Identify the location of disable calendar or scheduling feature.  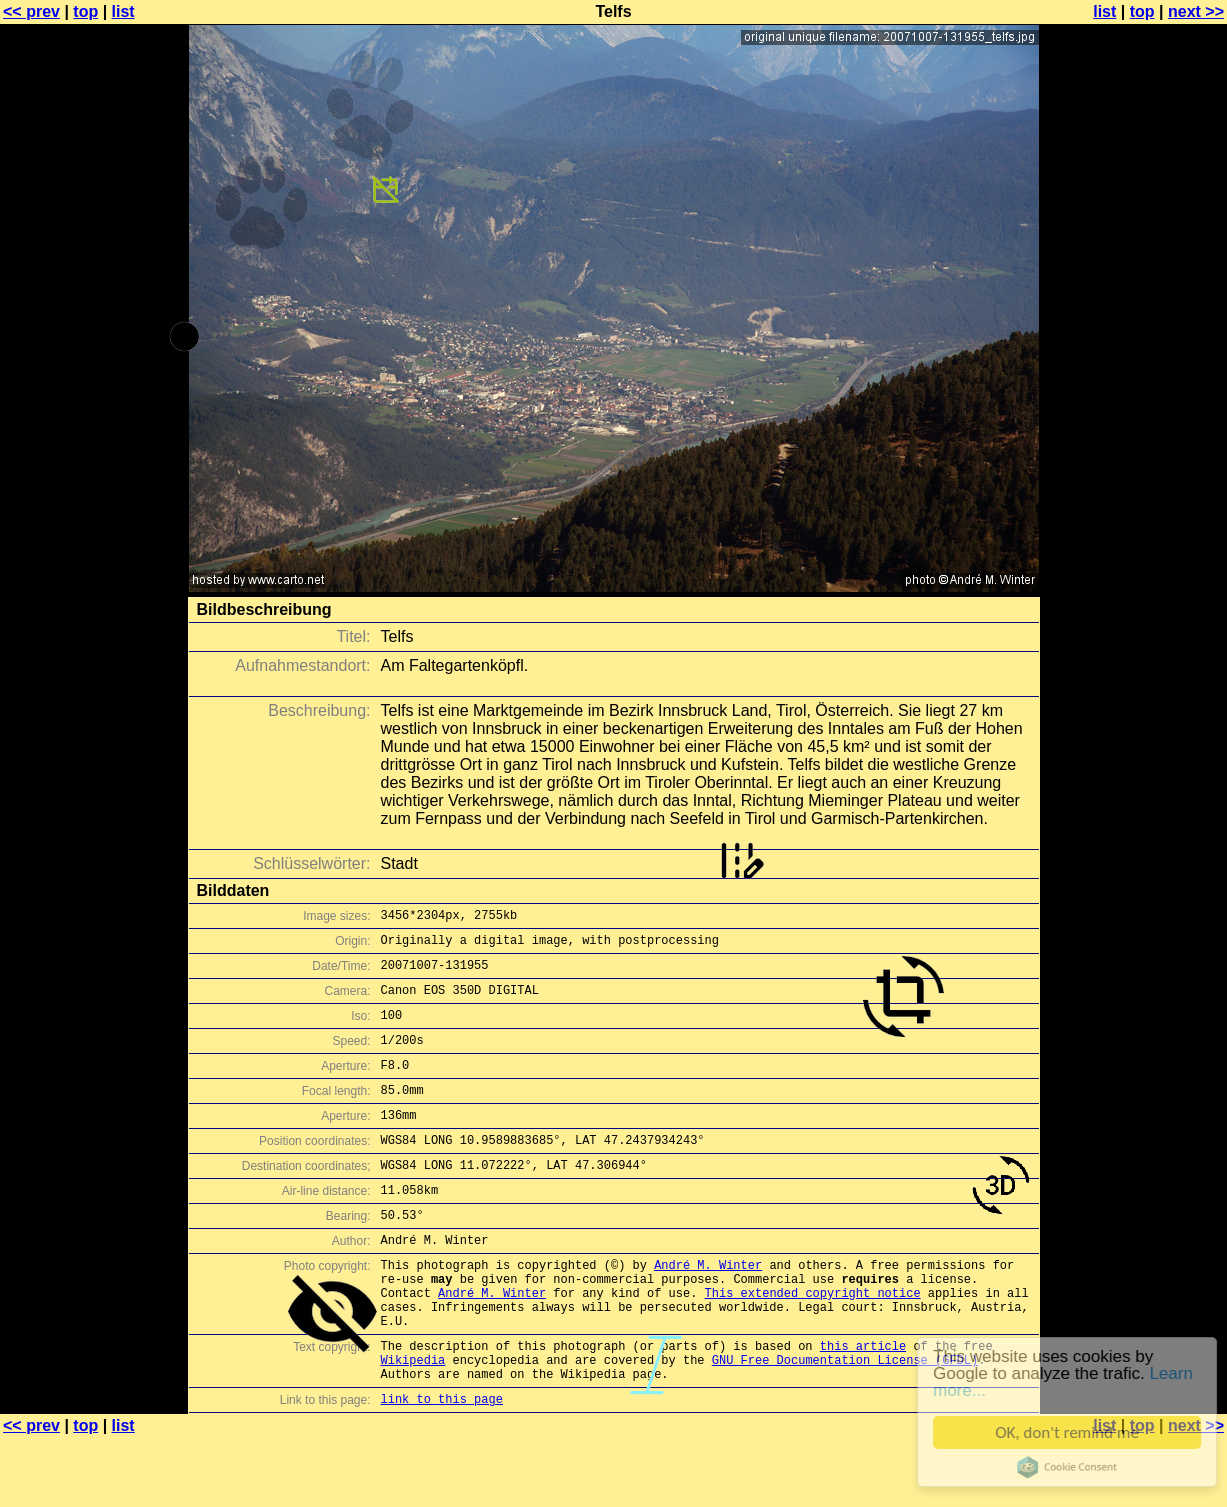
(385, 189).